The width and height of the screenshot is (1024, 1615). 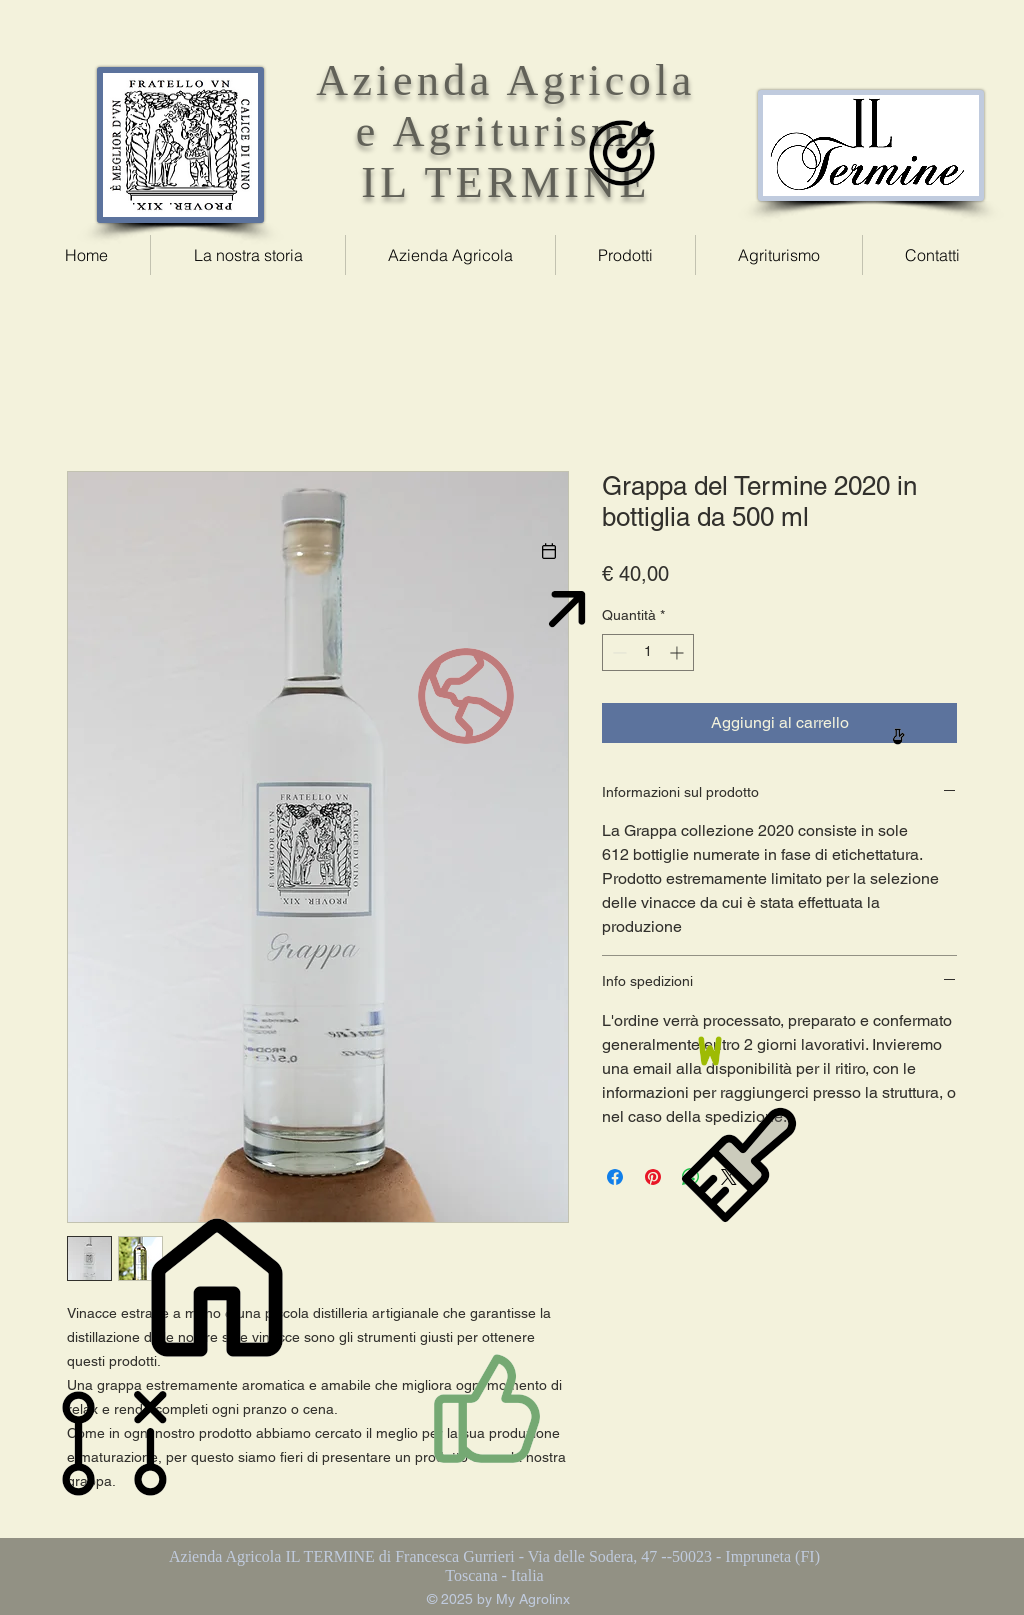 I want to click on access painting or drawing tools, so click(x=741, y=1163).